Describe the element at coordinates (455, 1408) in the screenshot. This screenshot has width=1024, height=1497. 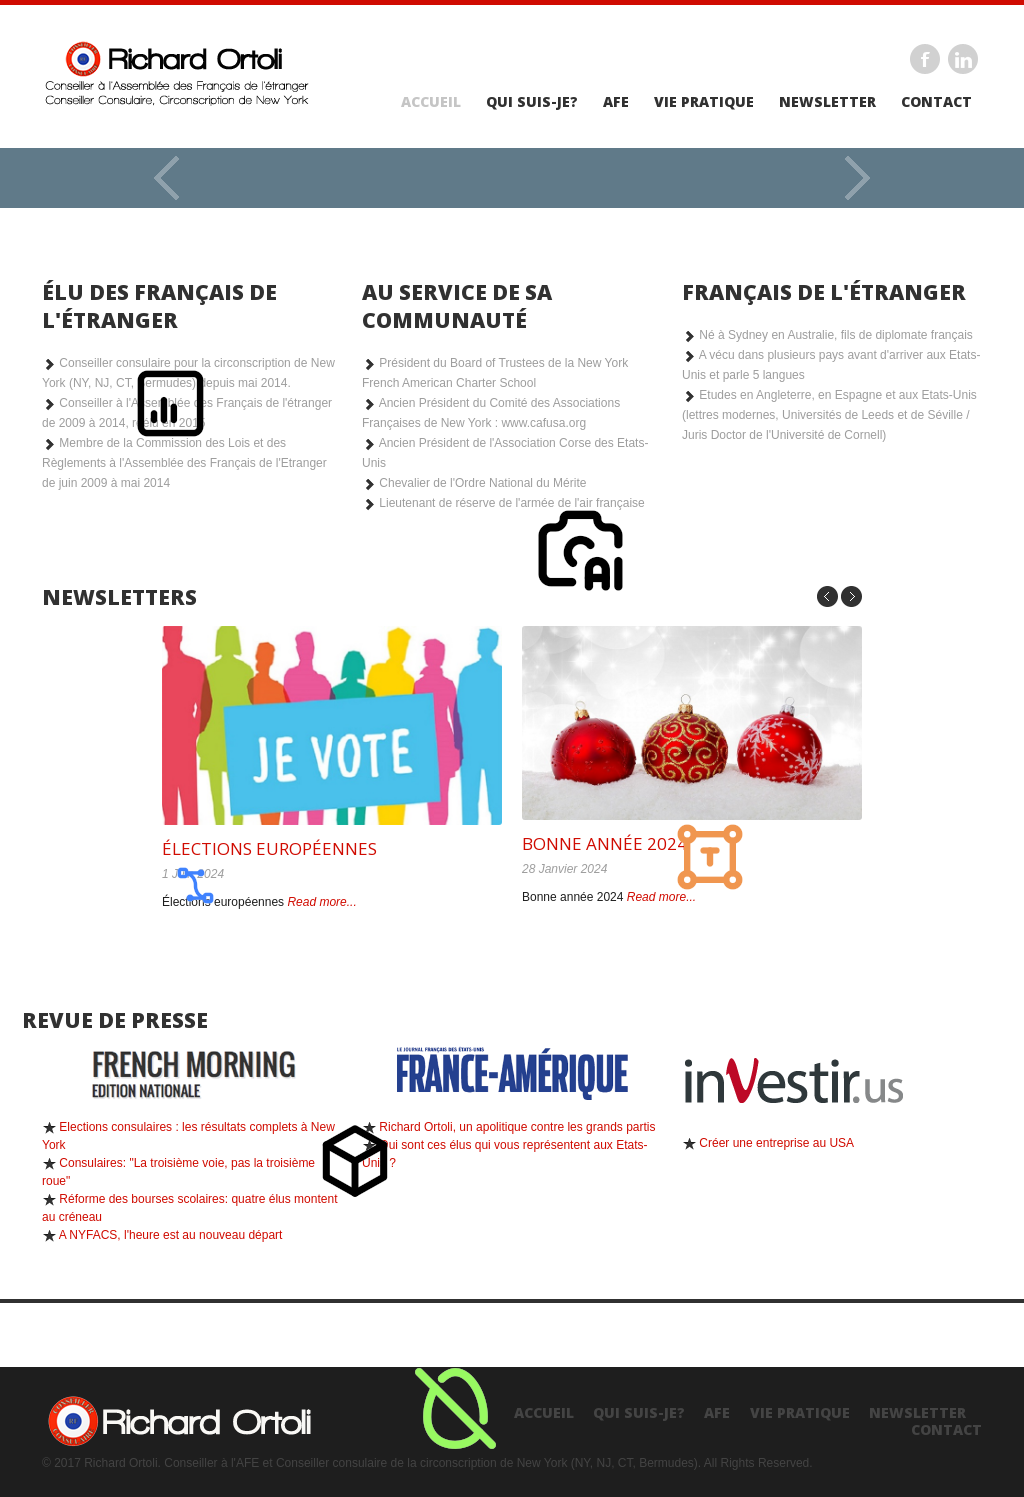
I see `indicates egg-free or no eggs` at that location.